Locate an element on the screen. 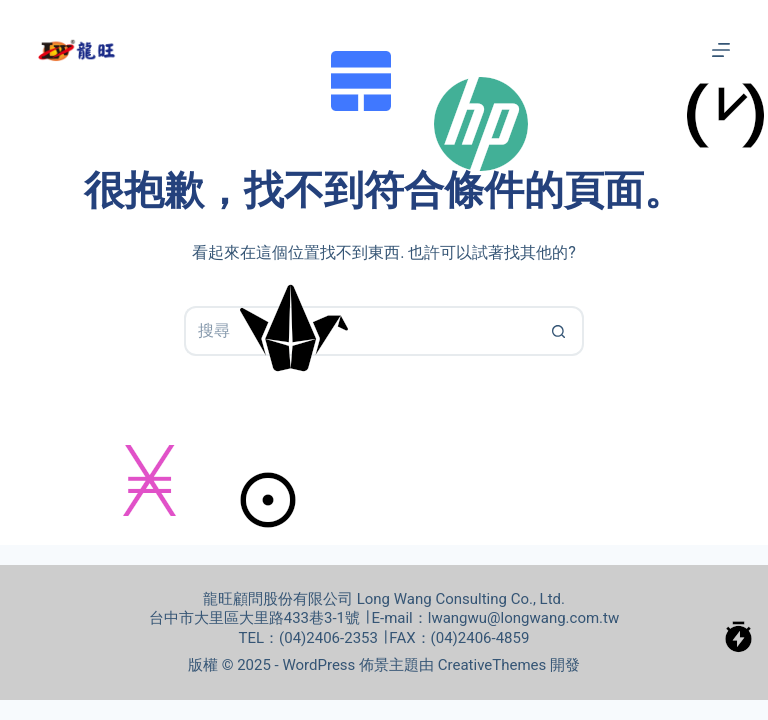 Image resolution: width=768 pixels, height=720 pixels. start a quick timer or speed countdown is located at coordinates (738, 637).